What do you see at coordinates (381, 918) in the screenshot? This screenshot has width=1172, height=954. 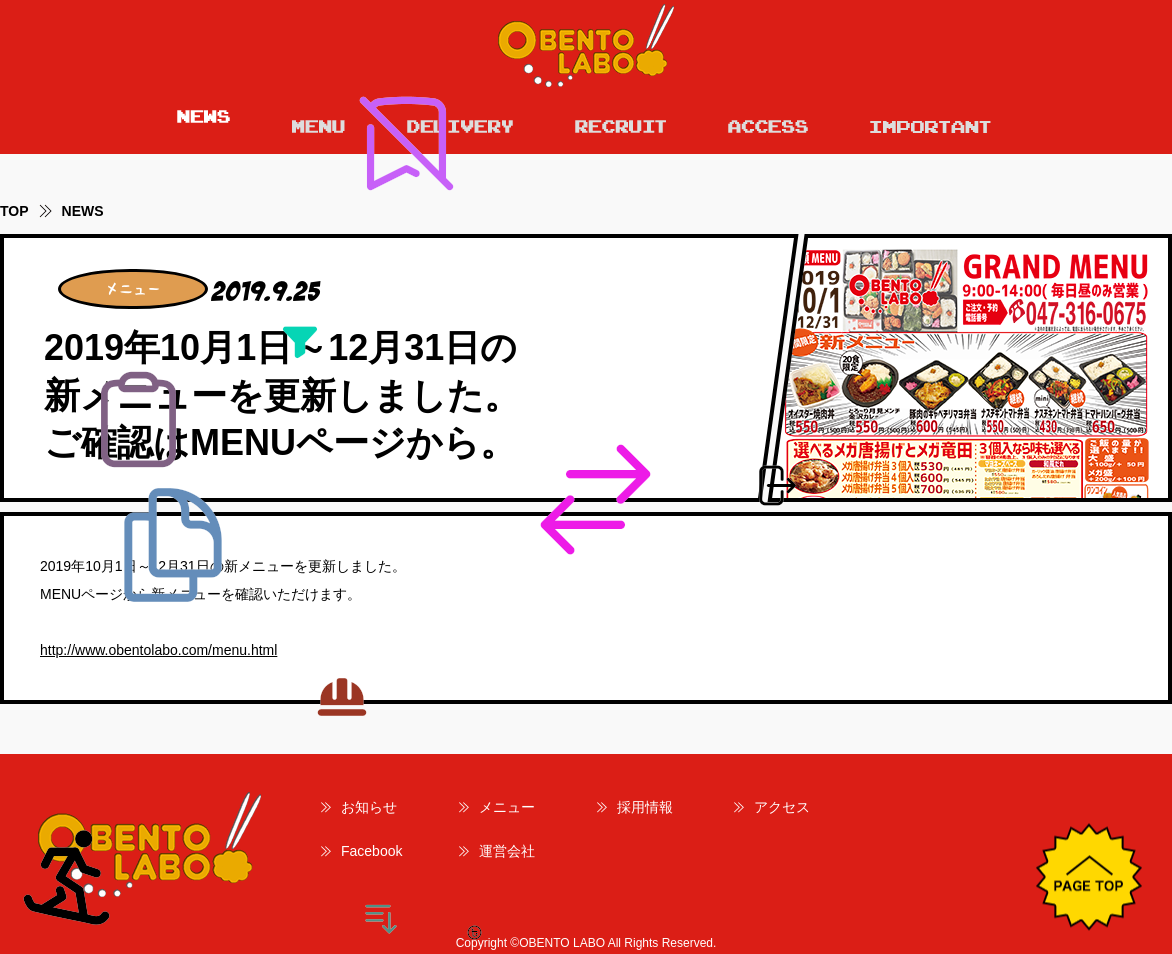 I see `sort list in descending order` at bounding box center [381, 918].